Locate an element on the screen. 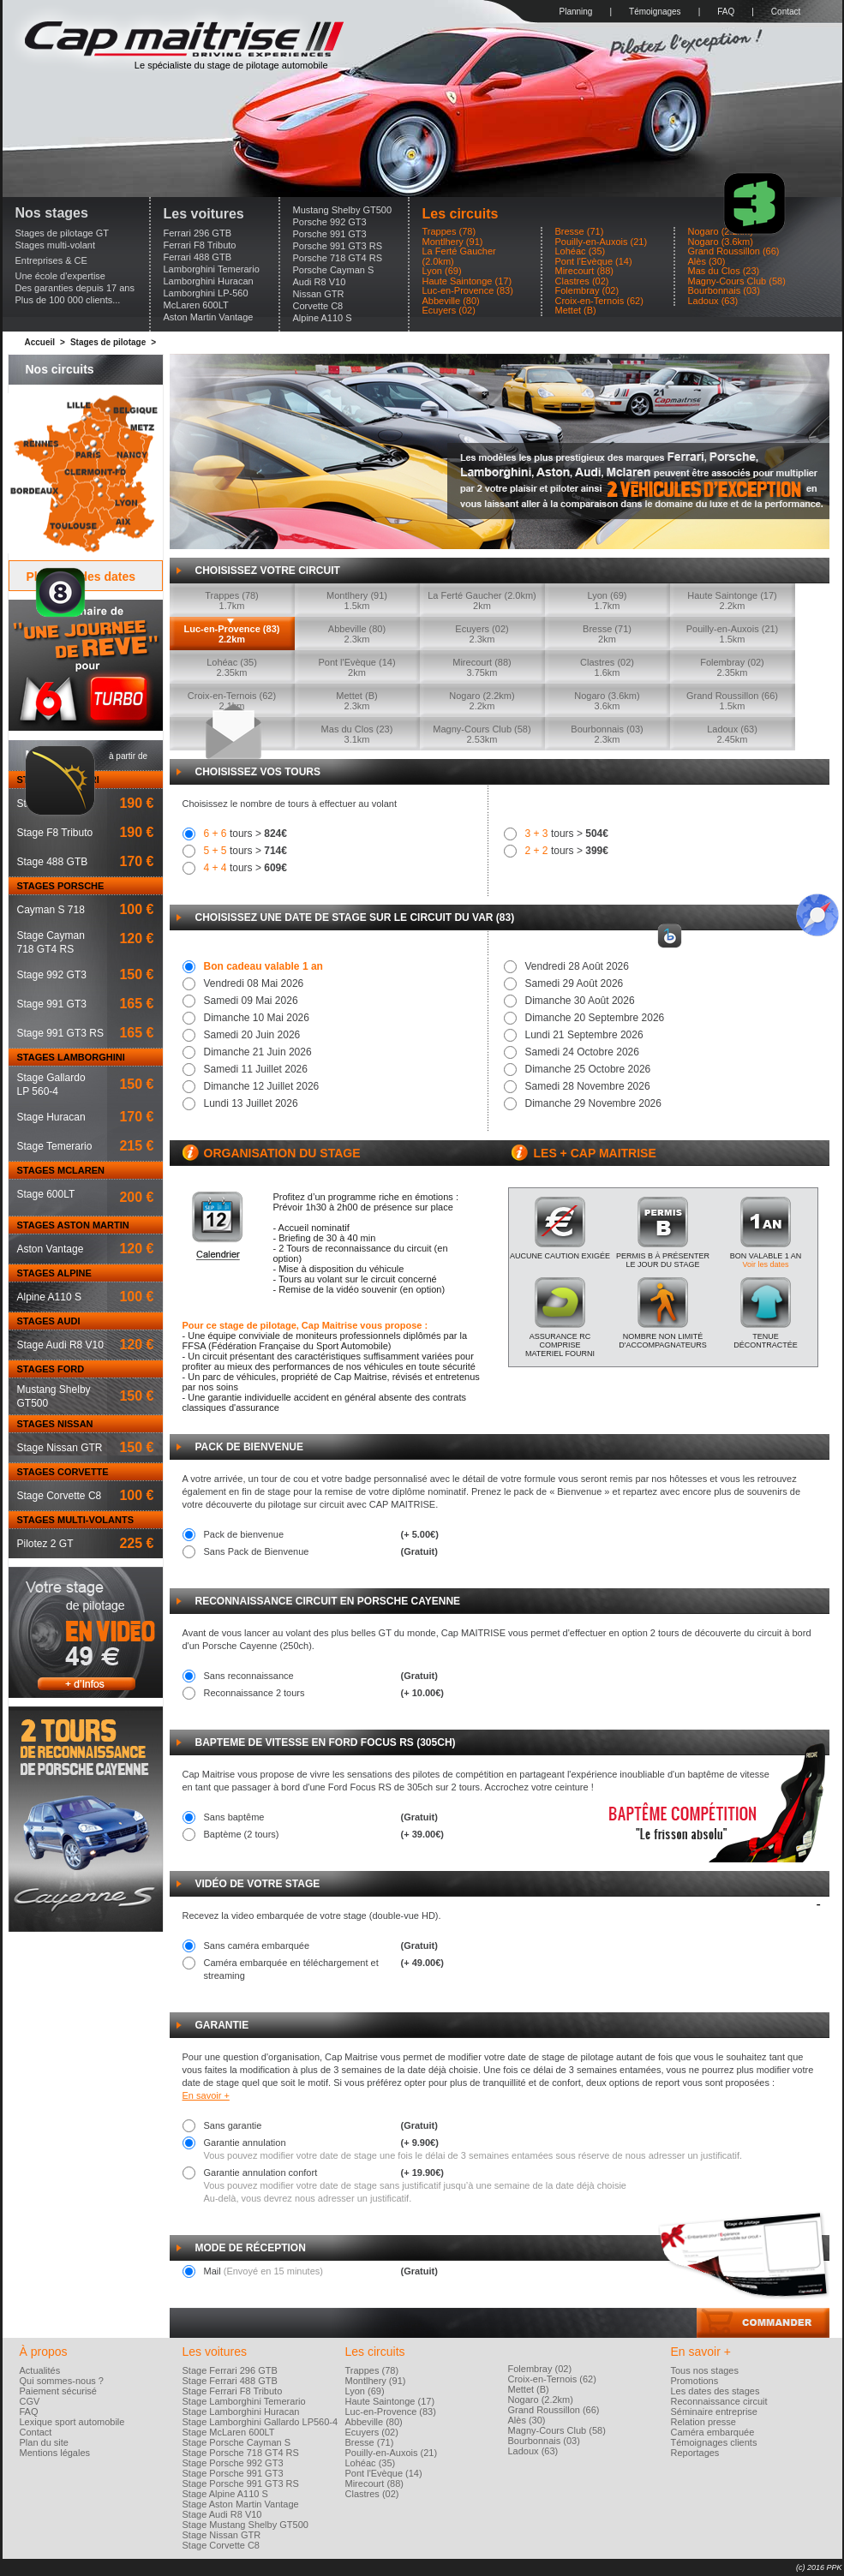 The image size is (844, 2576). launch the web browser app is located at coordinates (817, 915).